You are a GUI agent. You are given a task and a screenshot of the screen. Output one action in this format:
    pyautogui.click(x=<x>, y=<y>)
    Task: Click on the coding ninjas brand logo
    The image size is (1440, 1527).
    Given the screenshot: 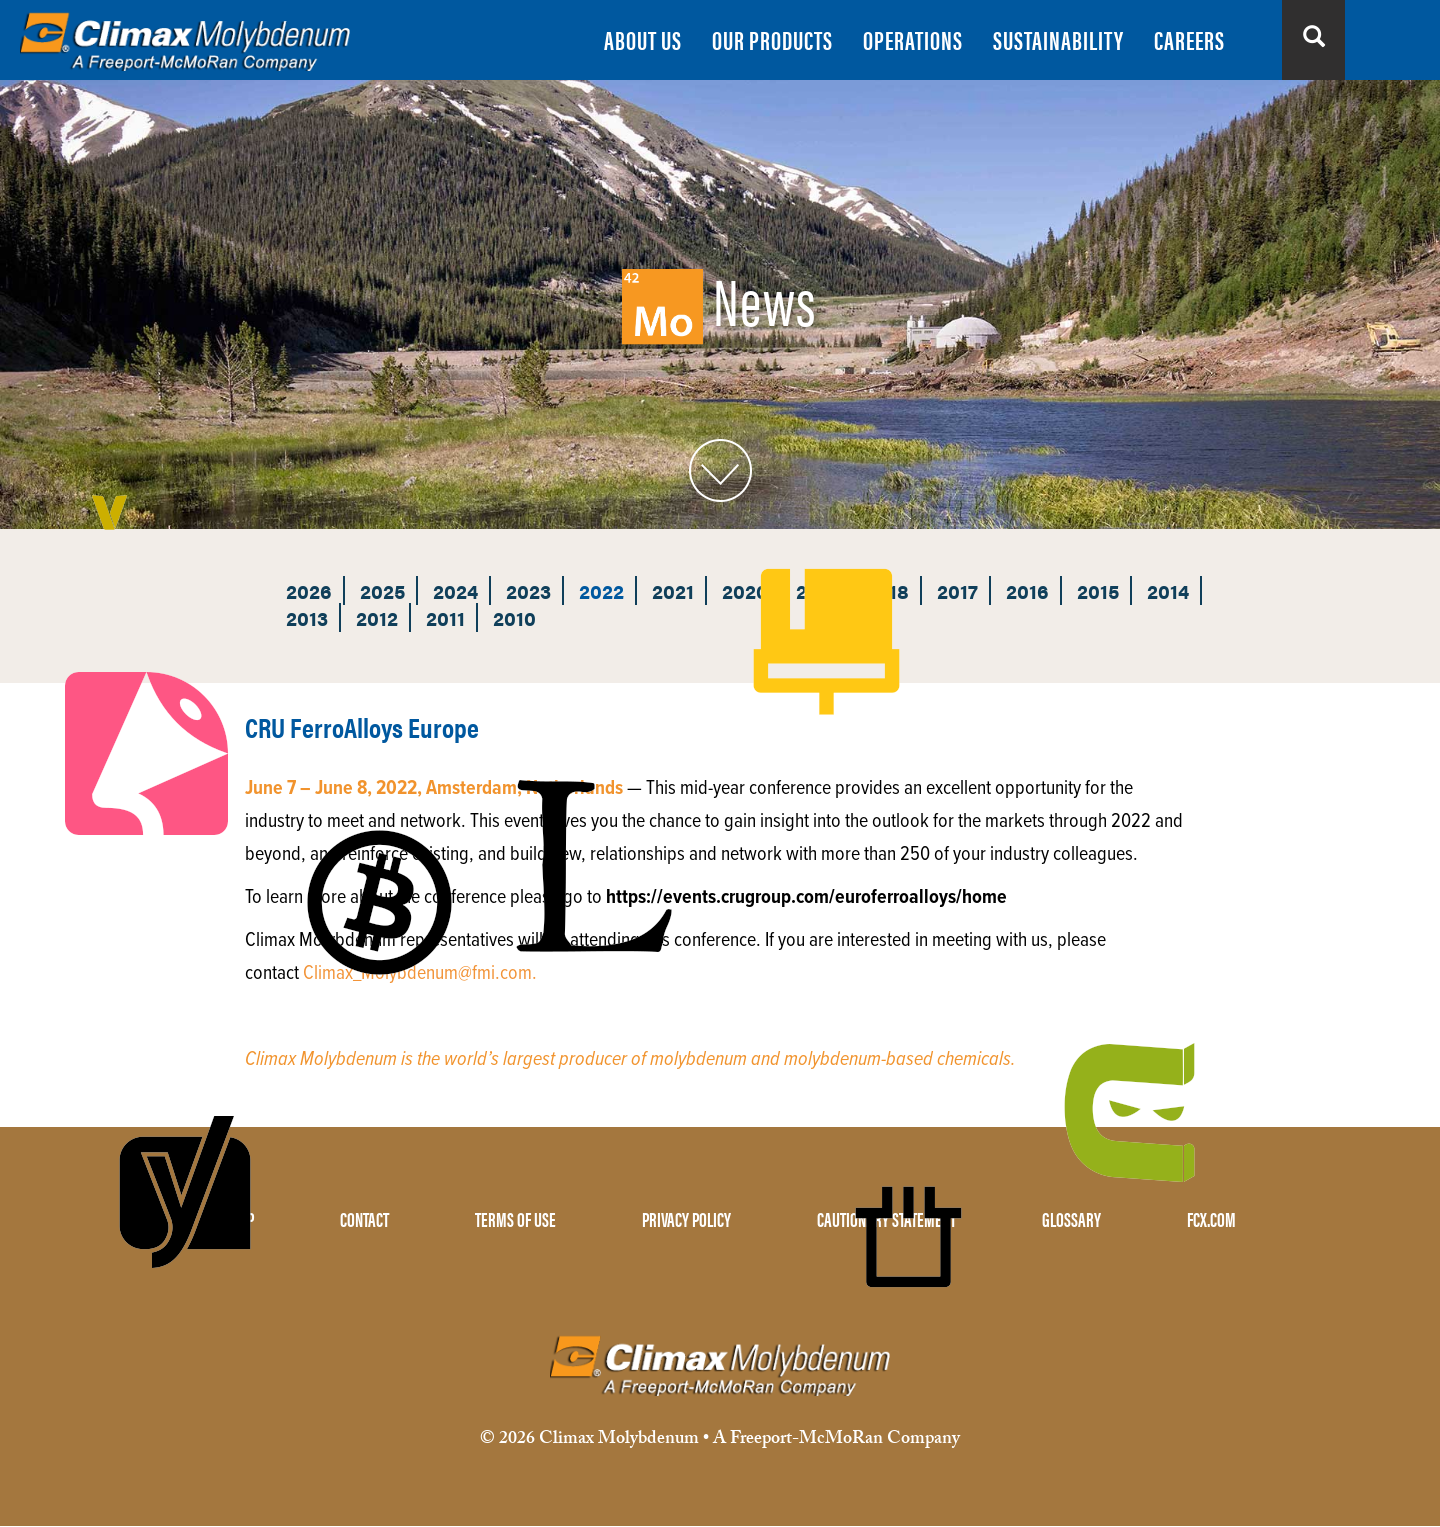 What is the action you would take?
    pyautogui.click(x=1129, y=1112)
    